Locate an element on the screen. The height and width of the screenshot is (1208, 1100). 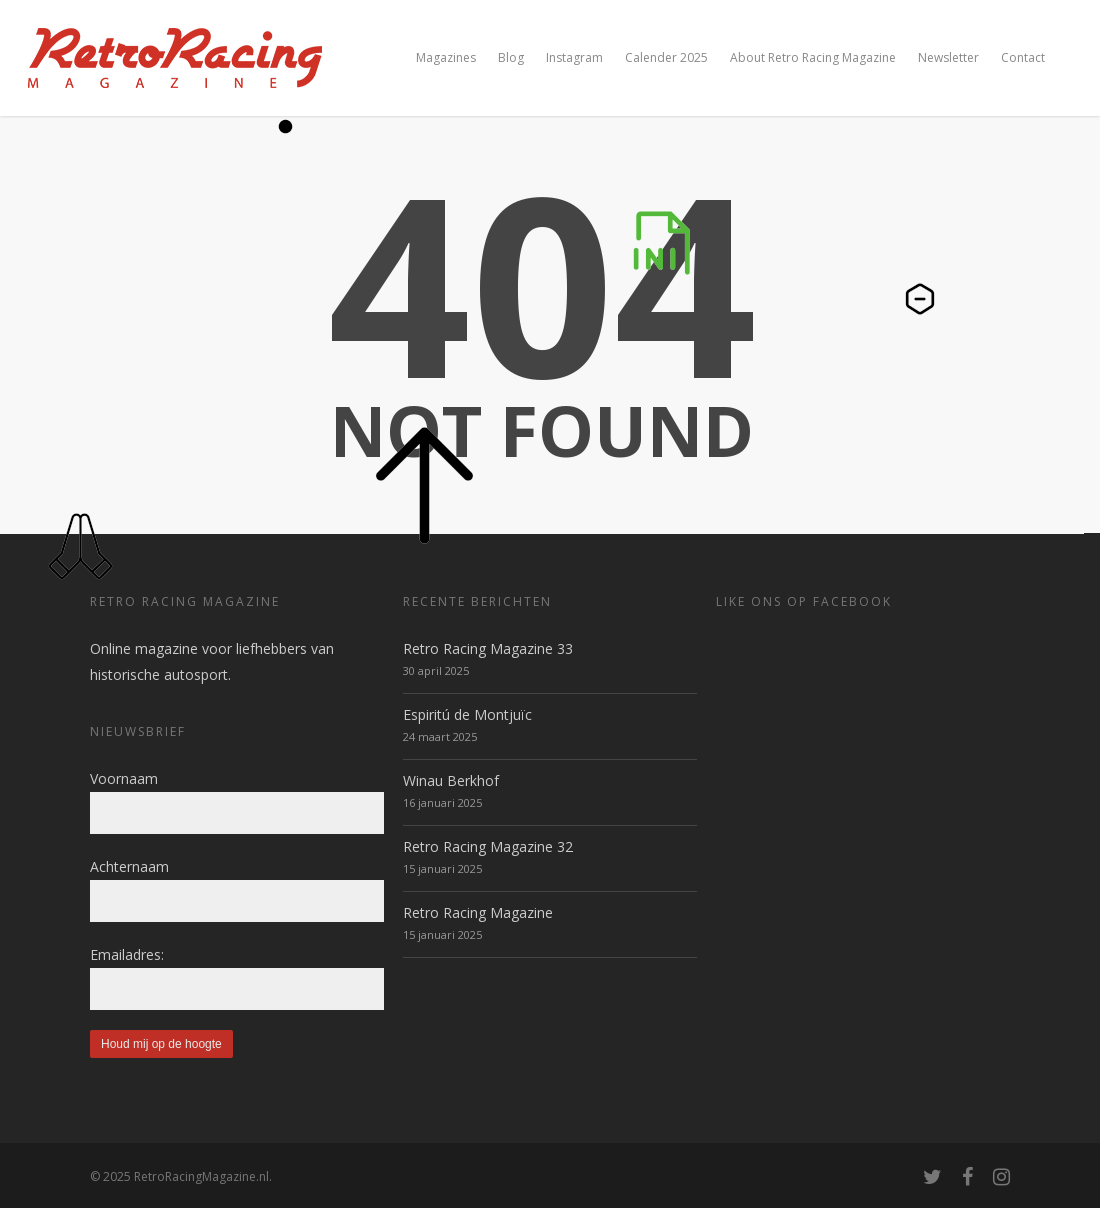
express gratitude or thanks is located at coordinates (80, 547).